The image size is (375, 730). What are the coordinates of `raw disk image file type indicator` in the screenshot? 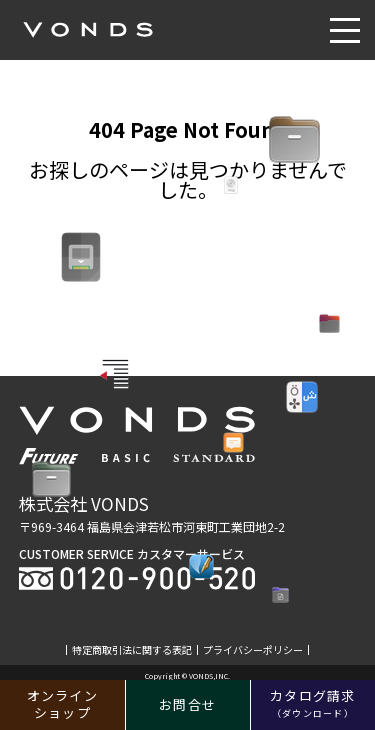 It's located at (231, 185).